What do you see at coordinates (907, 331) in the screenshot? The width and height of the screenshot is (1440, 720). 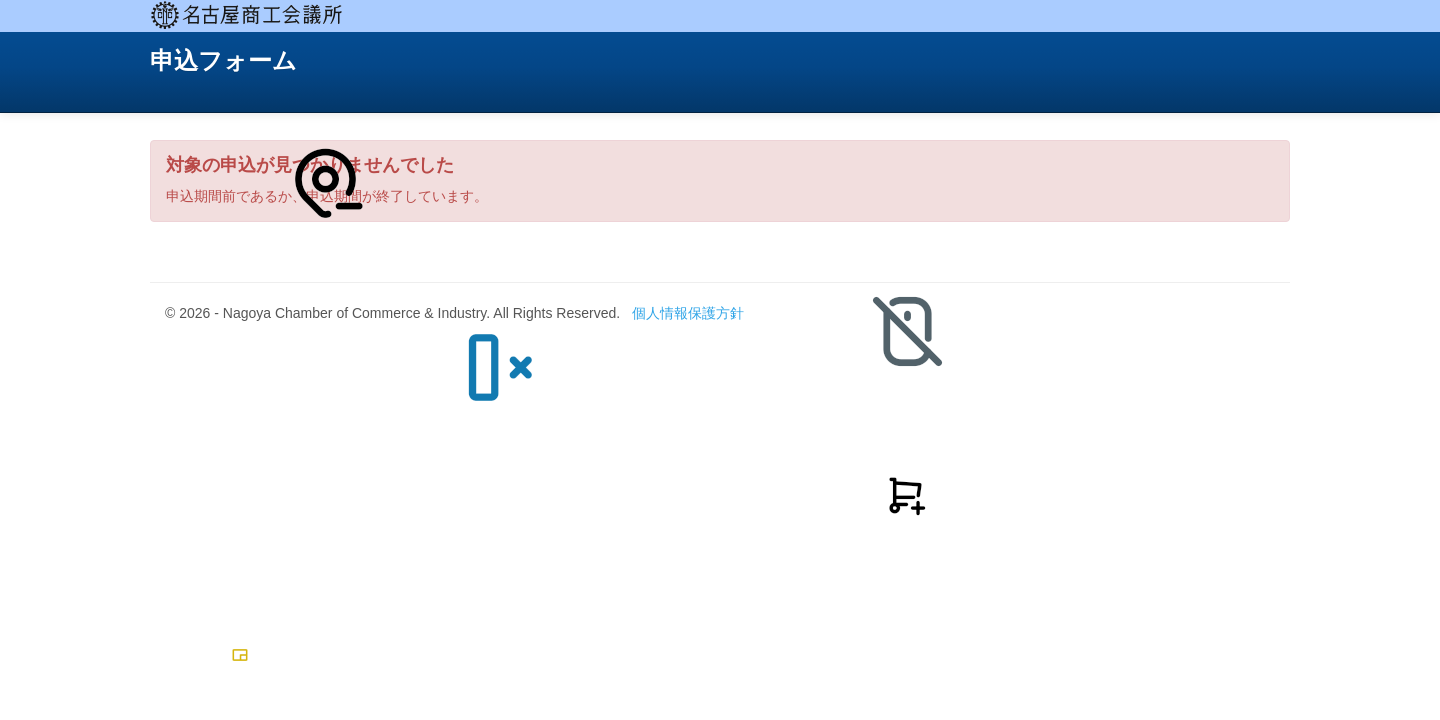 I see `mouse input disabled or disconnected` at bounding box center [907, 331].